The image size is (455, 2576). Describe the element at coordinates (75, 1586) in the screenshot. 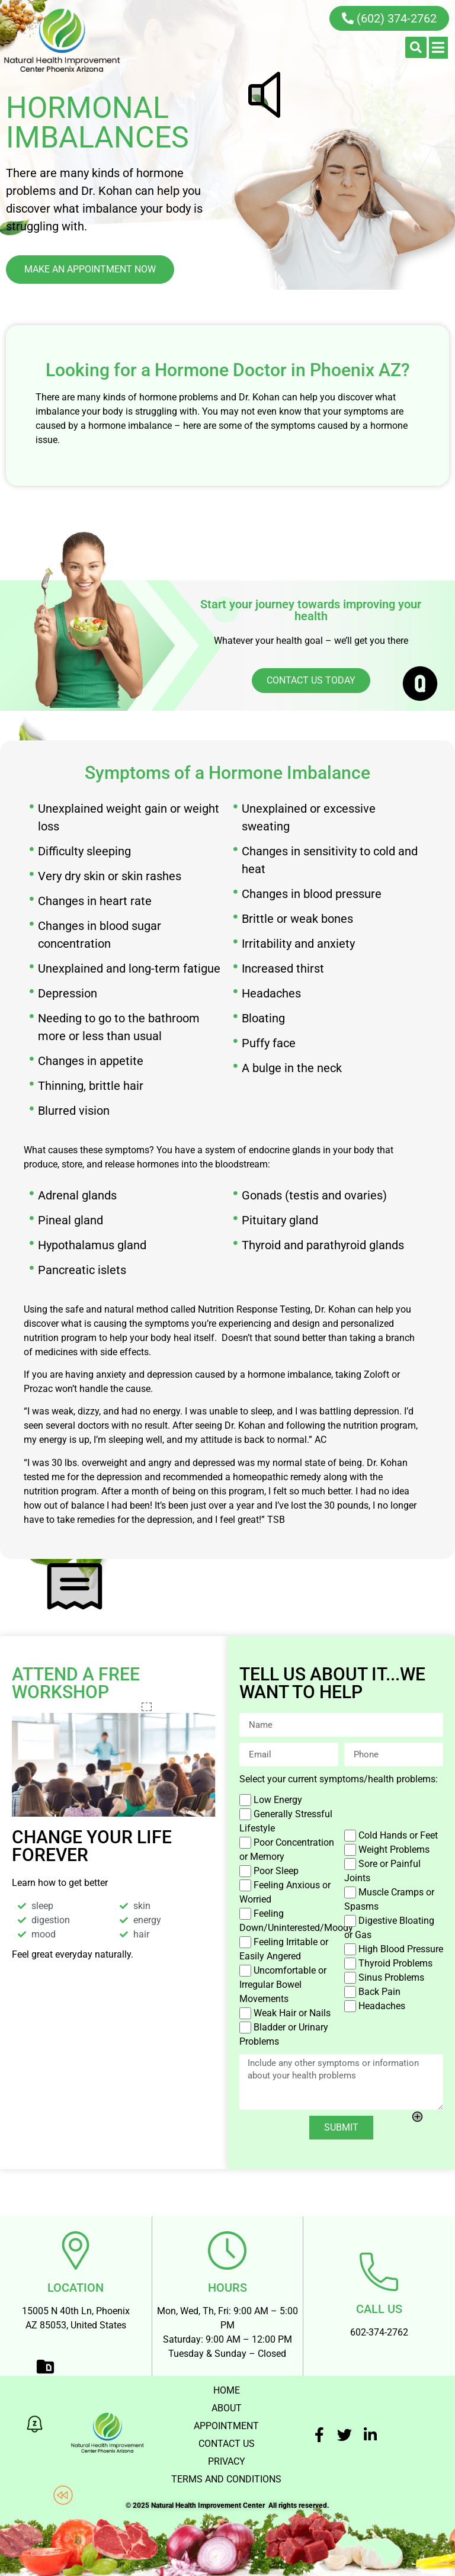

I see `view purchase receipt or transaction details` at that location.